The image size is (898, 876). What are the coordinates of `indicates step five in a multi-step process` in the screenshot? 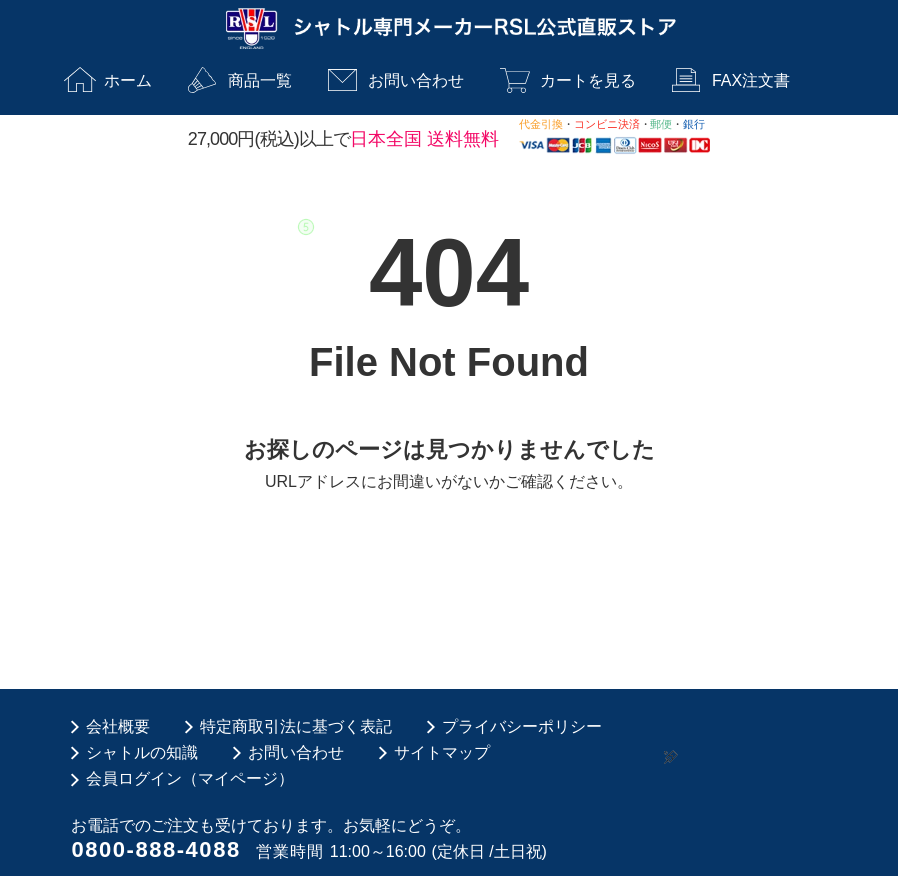 It's located at (306, 227).